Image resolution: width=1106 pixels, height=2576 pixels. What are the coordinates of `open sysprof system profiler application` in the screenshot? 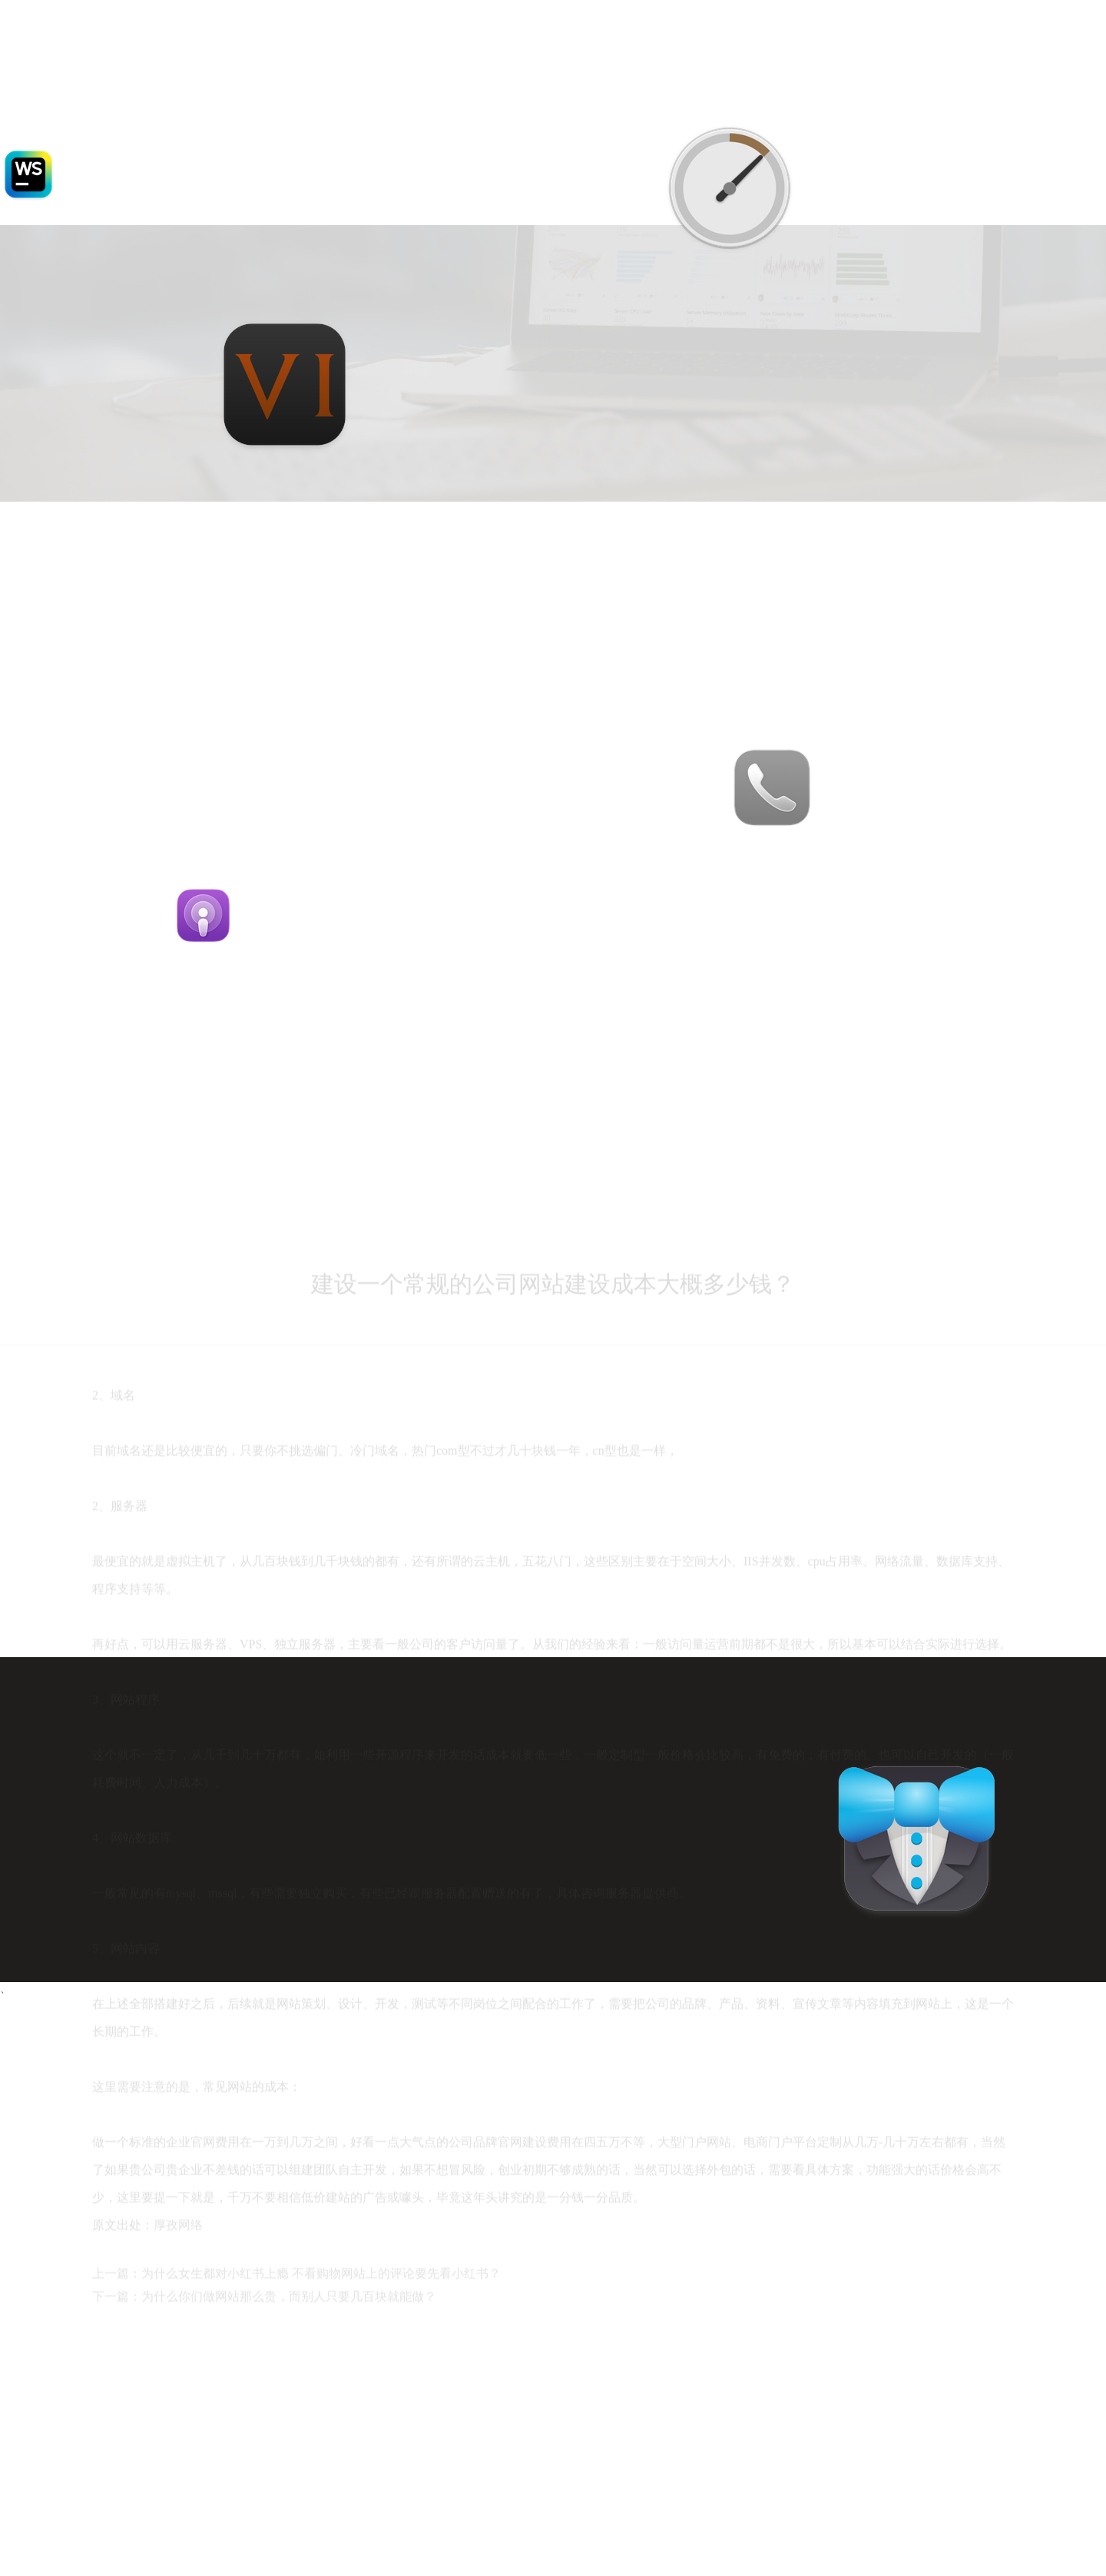 It's located at (730, 188).